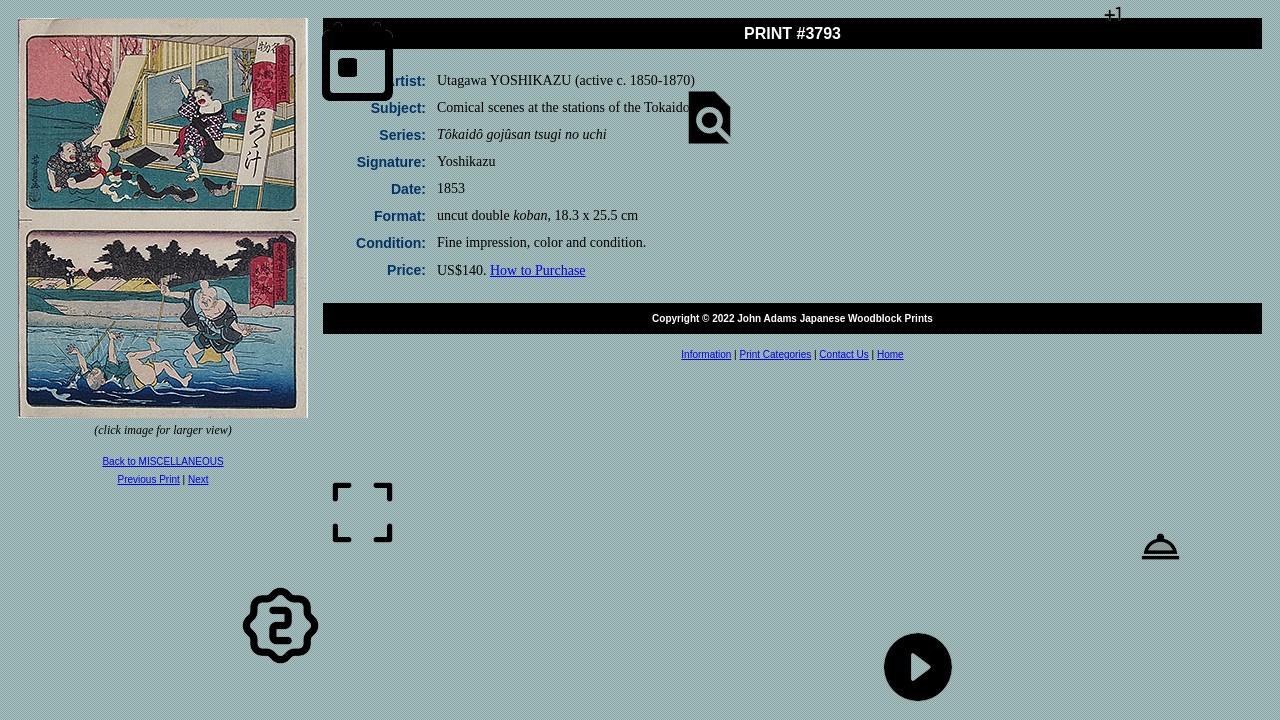 Image resolution: width=1280 pixels, height=720 pixels. Describe the element at coordinates (280, 625) in the screenshot. I see `indicates second place or runner-up status` at that location.